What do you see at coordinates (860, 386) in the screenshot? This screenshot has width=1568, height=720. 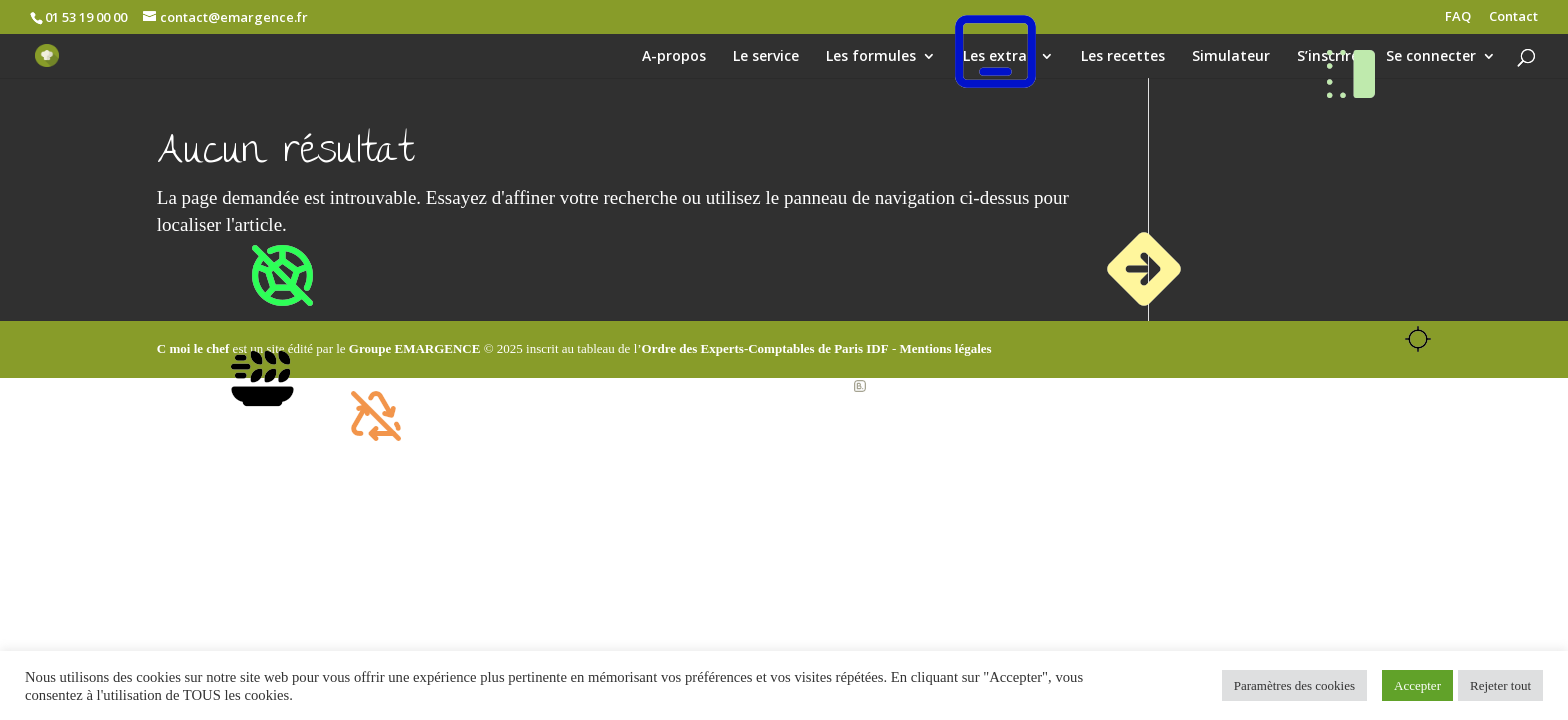 I see `visit booking.com` at bounding box center [860, 386].